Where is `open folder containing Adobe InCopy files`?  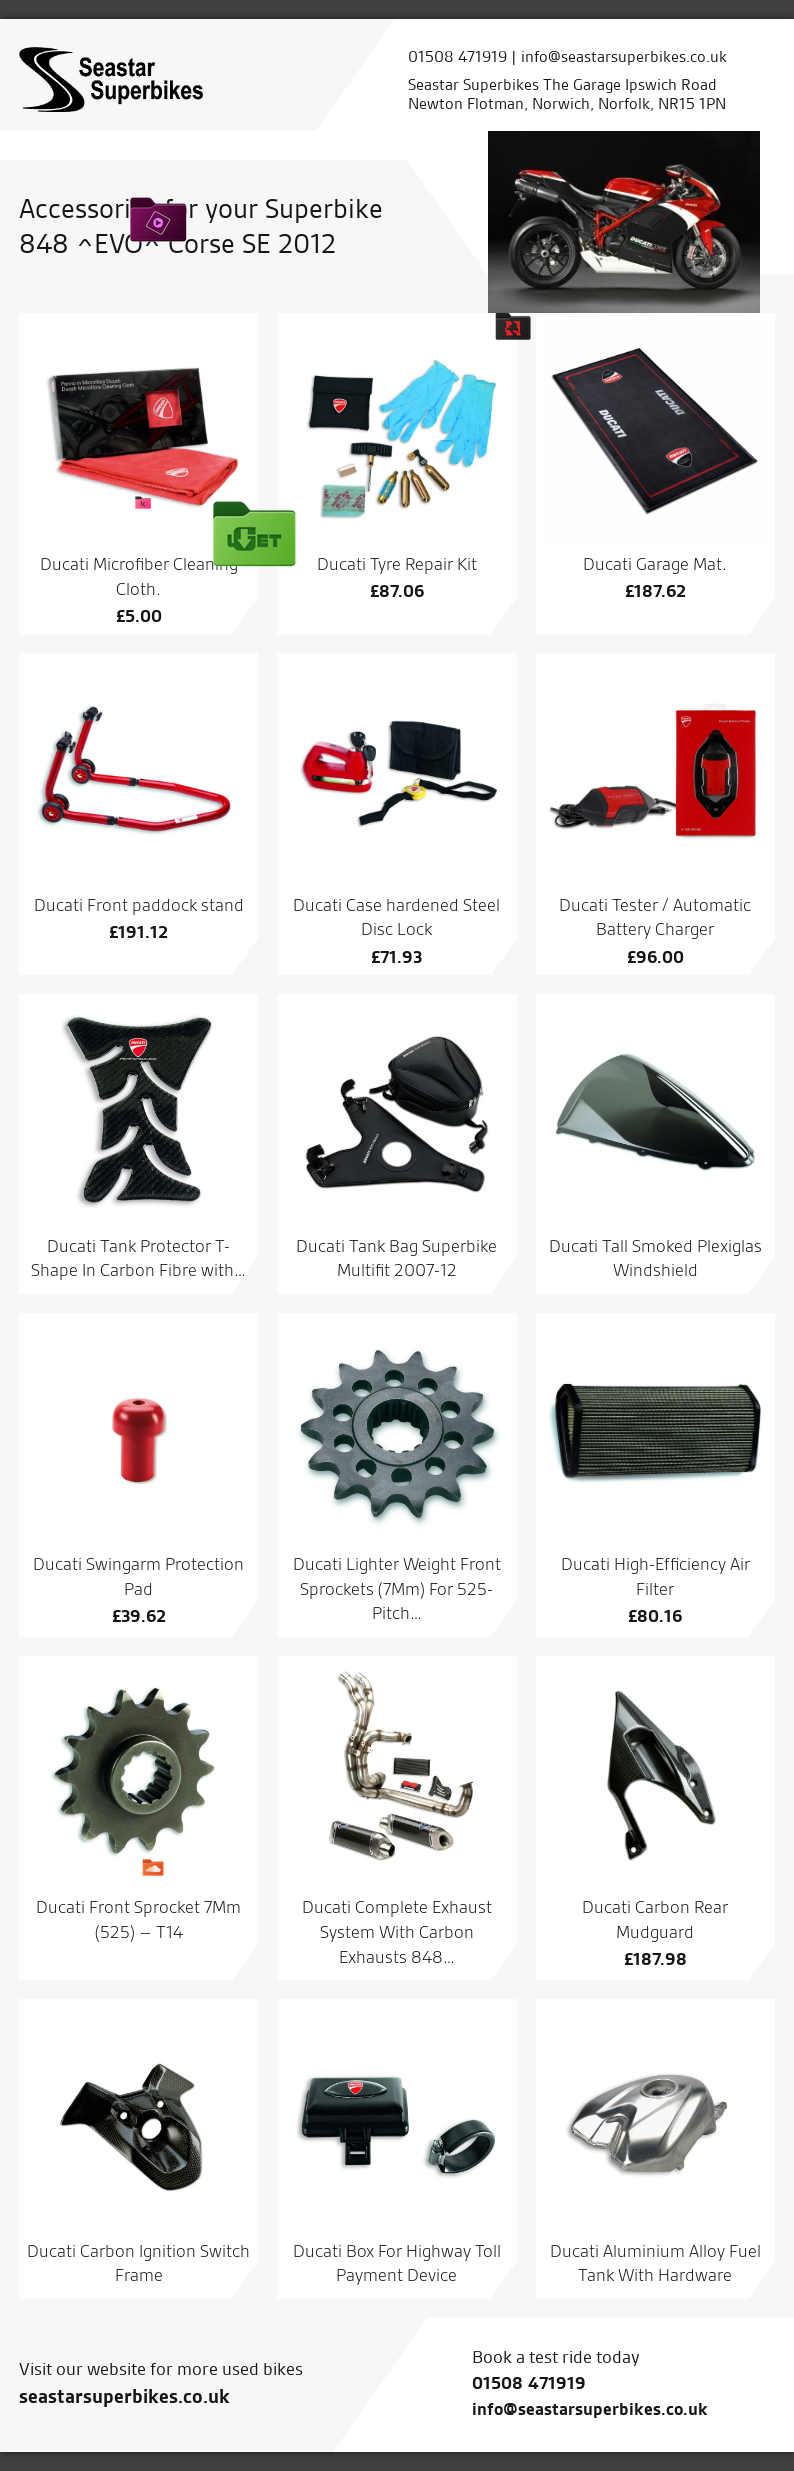
open folder containing Adobe InCopy files is located at coordinates (143, 503).